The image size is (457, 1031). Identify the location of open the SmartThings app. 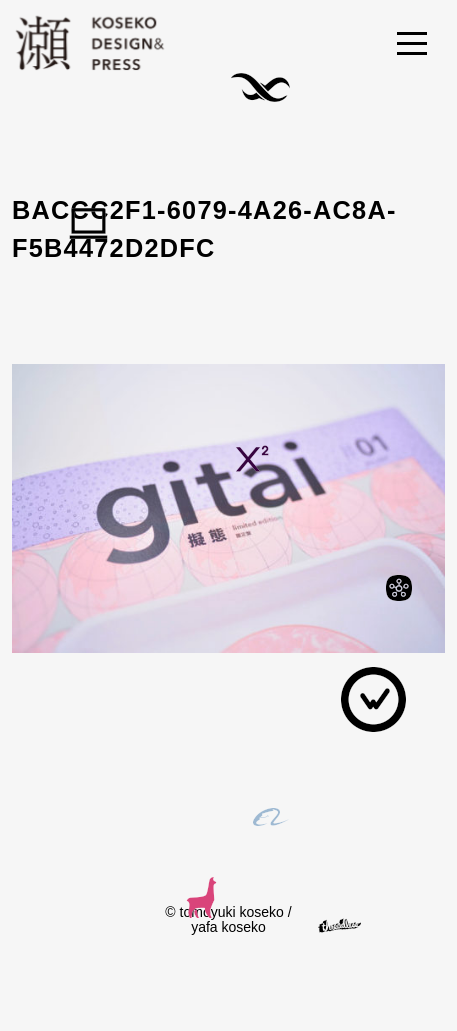
(399, 588).